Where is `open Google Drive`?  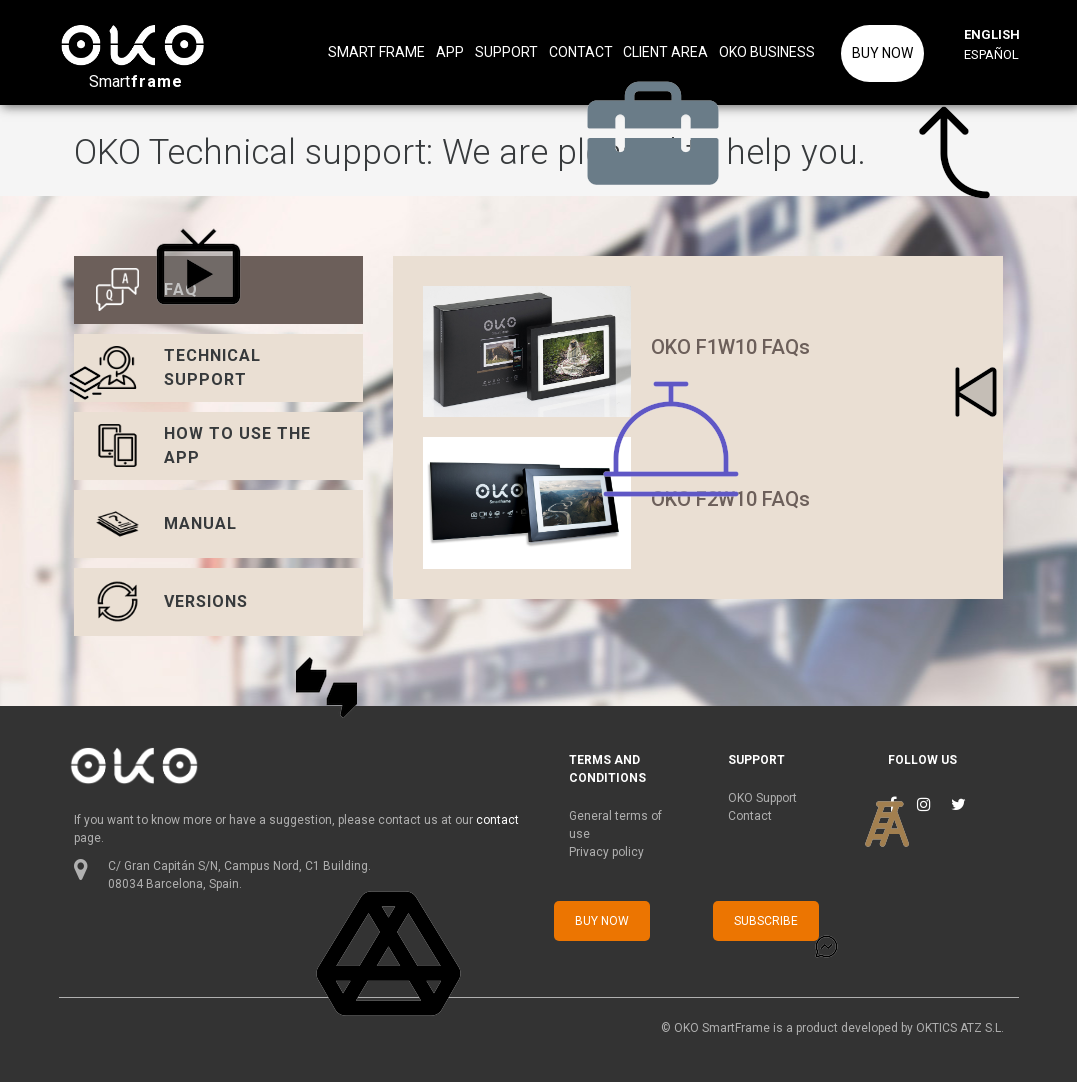
open Google Drive is located at coordinates (388, 958).